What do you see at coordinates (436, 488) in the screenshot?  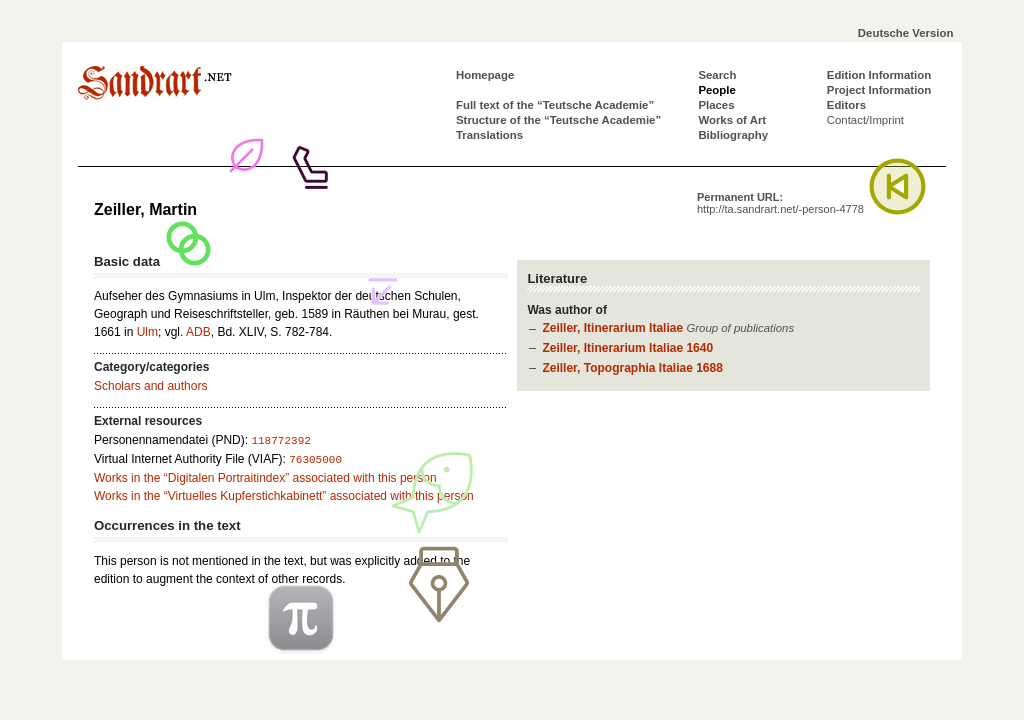 I see `browse seafood or fish-related content` at bounding box center [436, 488].